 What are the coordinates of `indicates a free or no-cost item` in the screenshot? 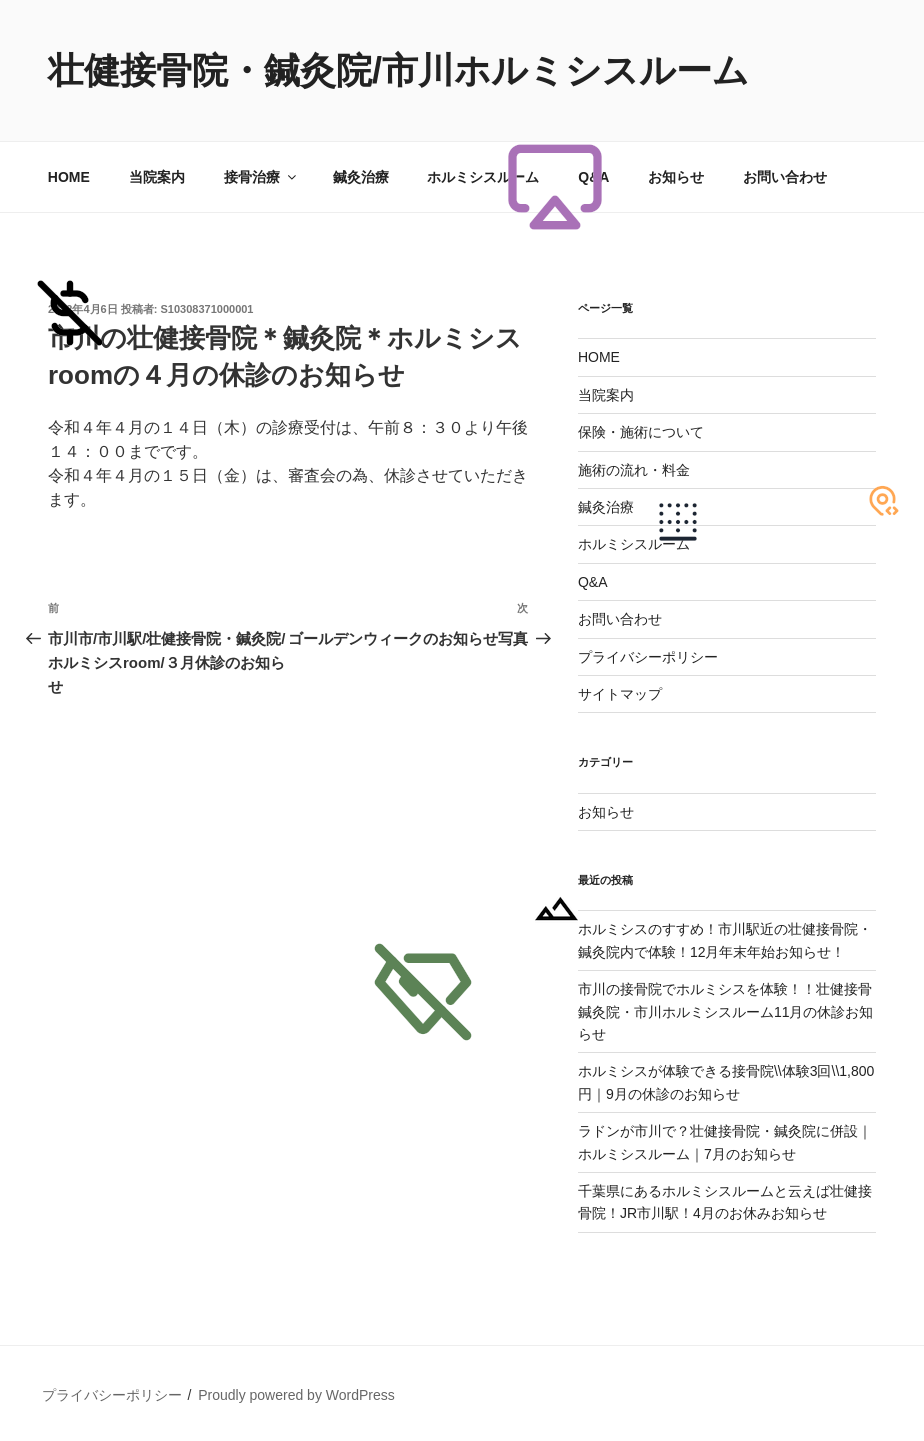 It's located at (70, 313).